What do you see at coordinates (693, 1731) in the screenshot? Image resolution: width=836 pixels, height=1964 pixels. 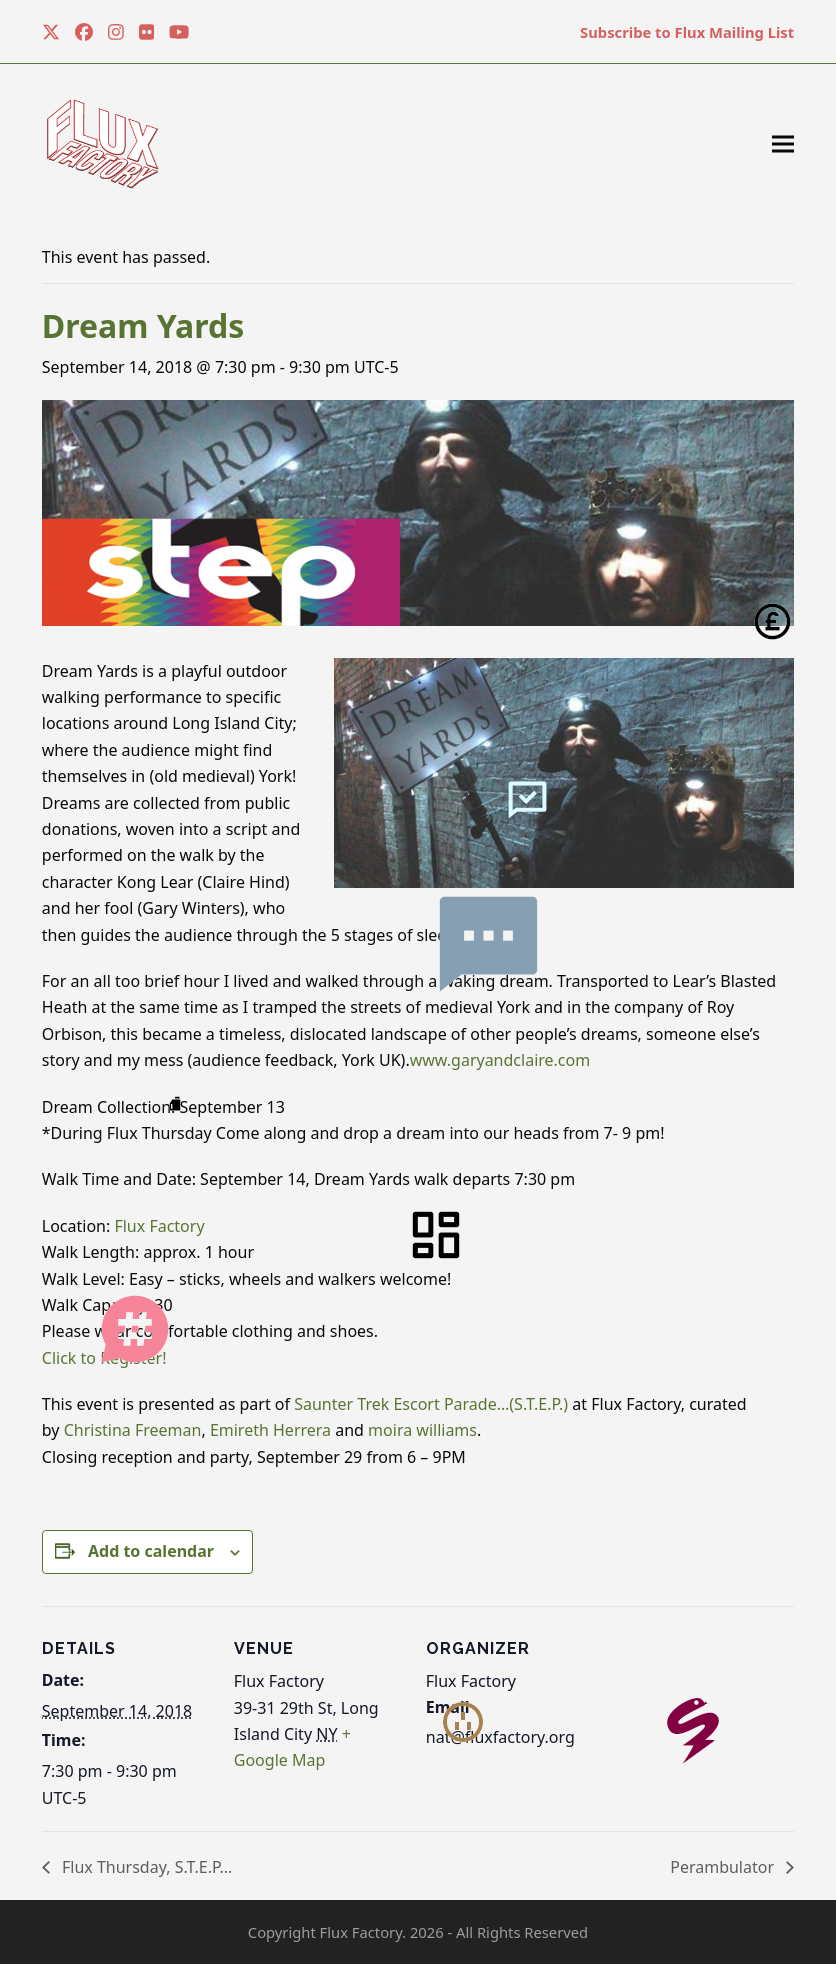 I see `numba python compiler logo` at bounding box center [693, 1731].